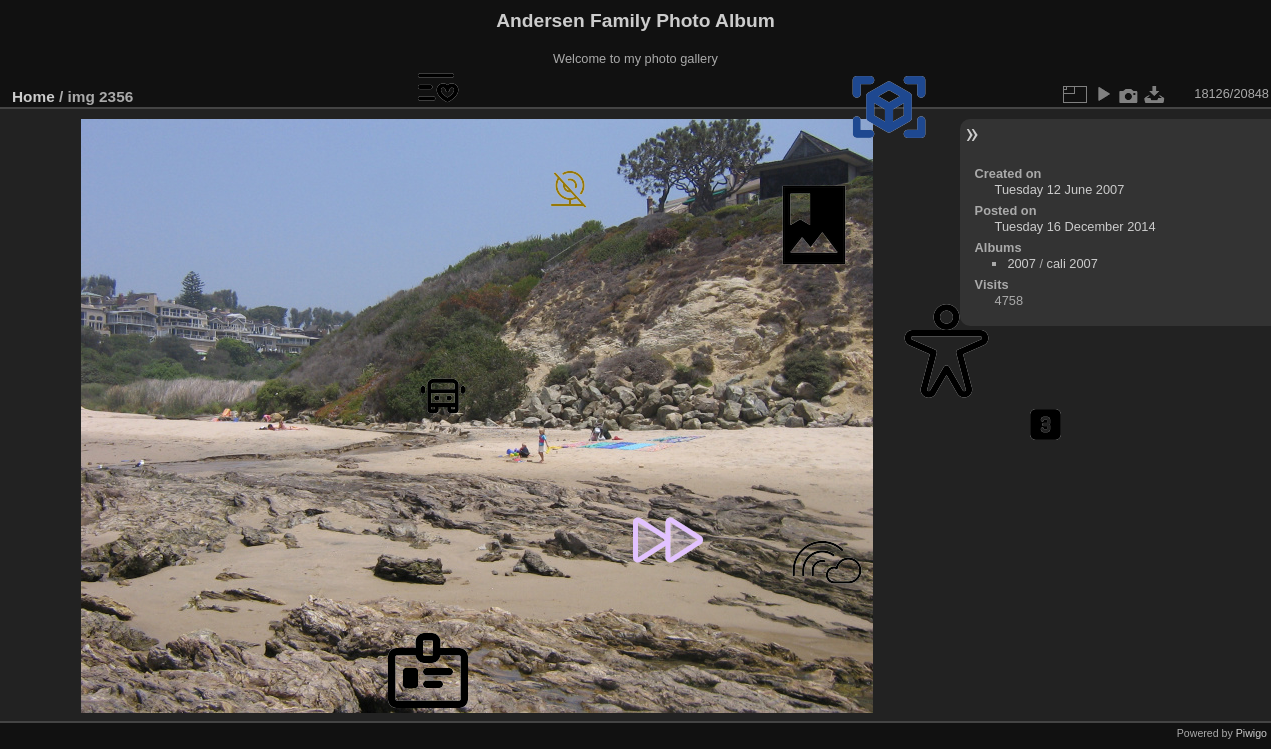 The width and height of the screenshot is (1271, 749). What do you see at coordinates (827, 561) in the screenshot?
I see `view weather conditions` at bounding box center [827, 561].